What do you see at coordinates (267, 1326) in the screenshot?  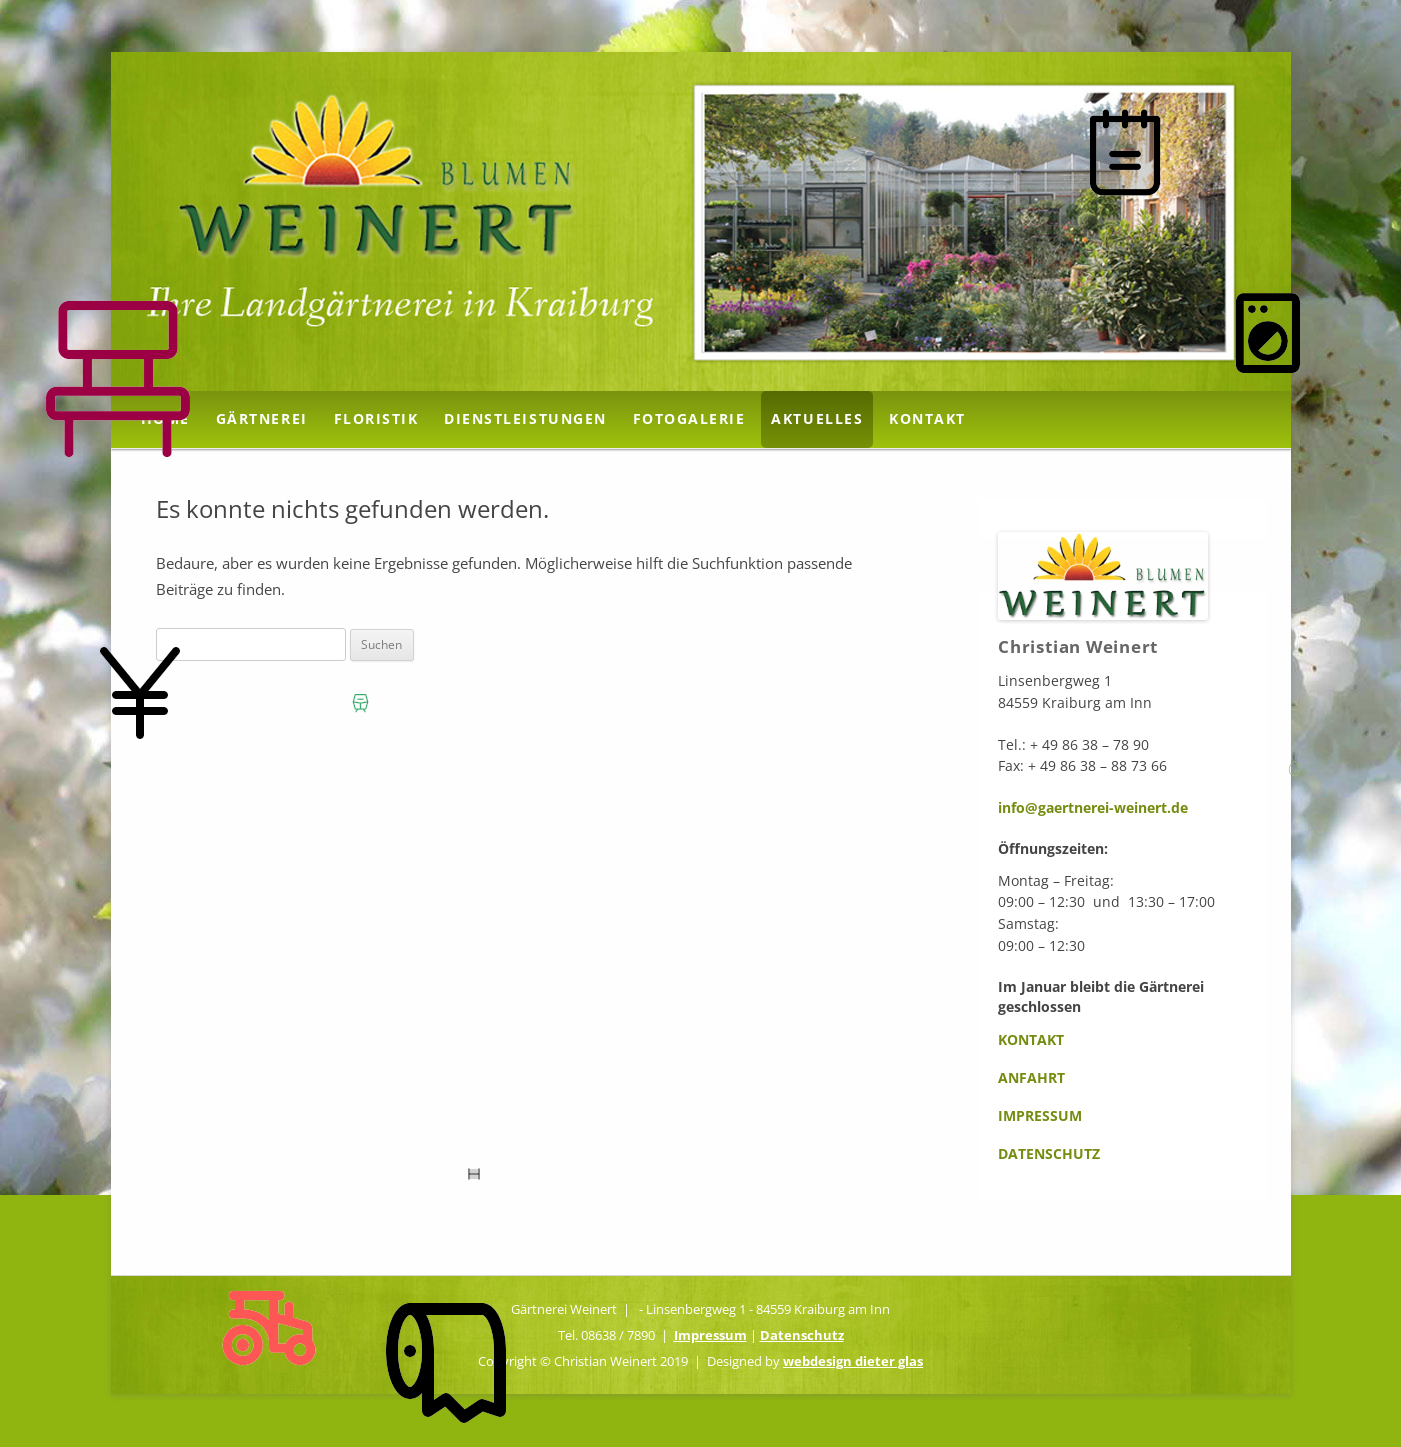 I see `access farming or agricultural features` at bounding box center [267, 1326].